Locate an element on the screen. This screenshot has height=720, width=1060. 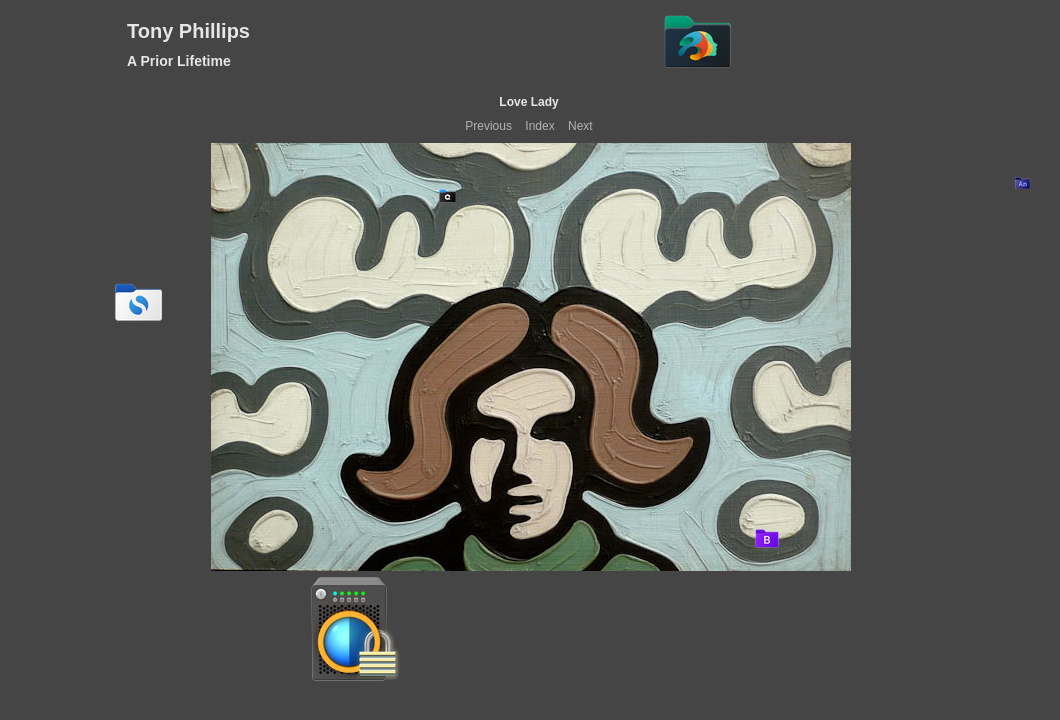
folder containing bootstrap framework files is located at coordinates (767, 539).